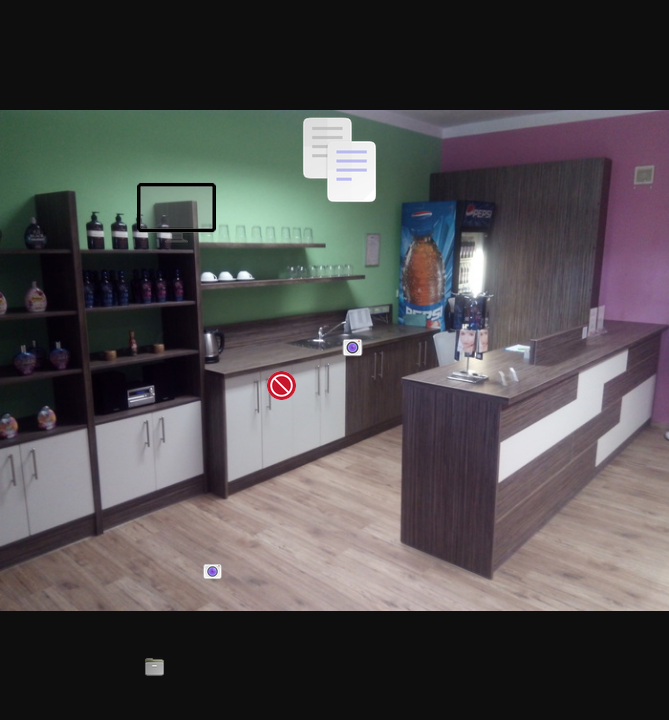 The height and width of the screenshot is (720, 669). I want to click on open webcamoid camera application, so click(212, 571).